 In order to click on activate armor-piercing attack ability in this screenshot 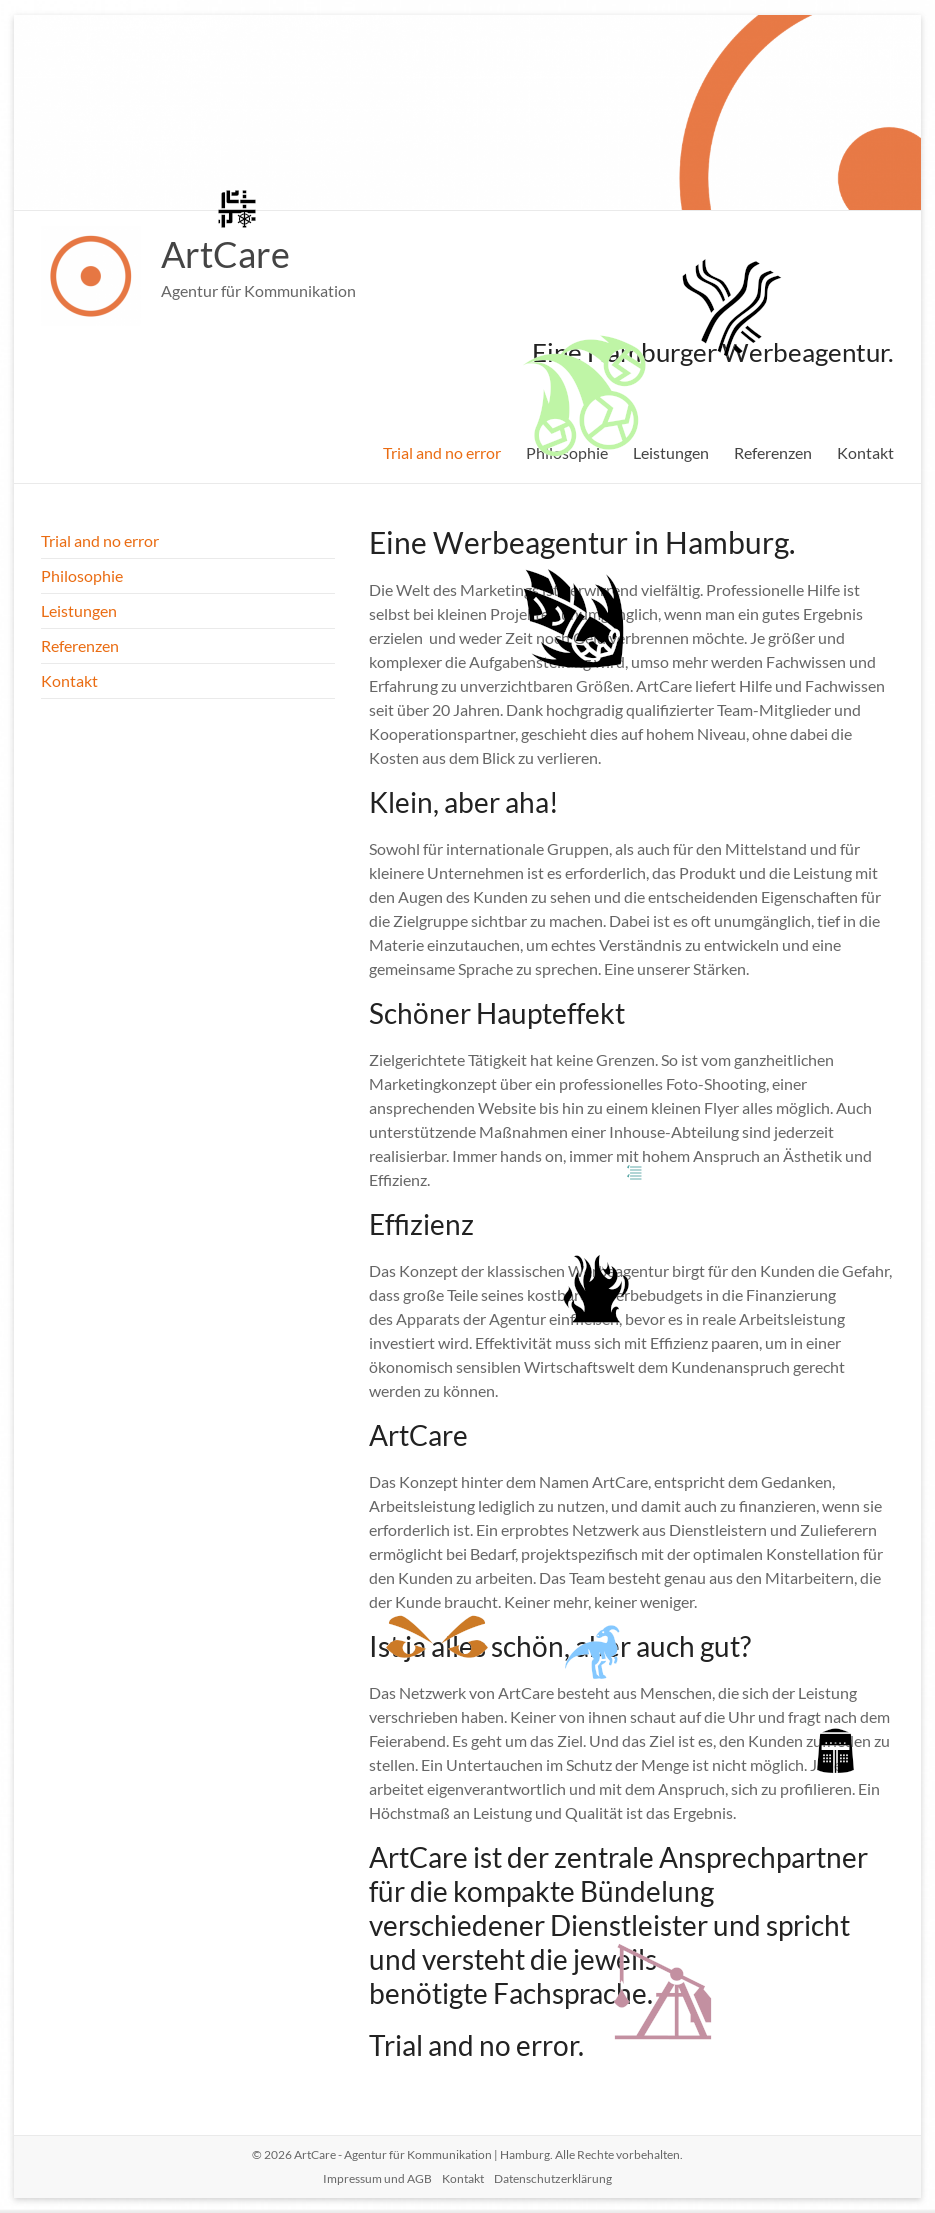, I will do `click(573, 618)`.